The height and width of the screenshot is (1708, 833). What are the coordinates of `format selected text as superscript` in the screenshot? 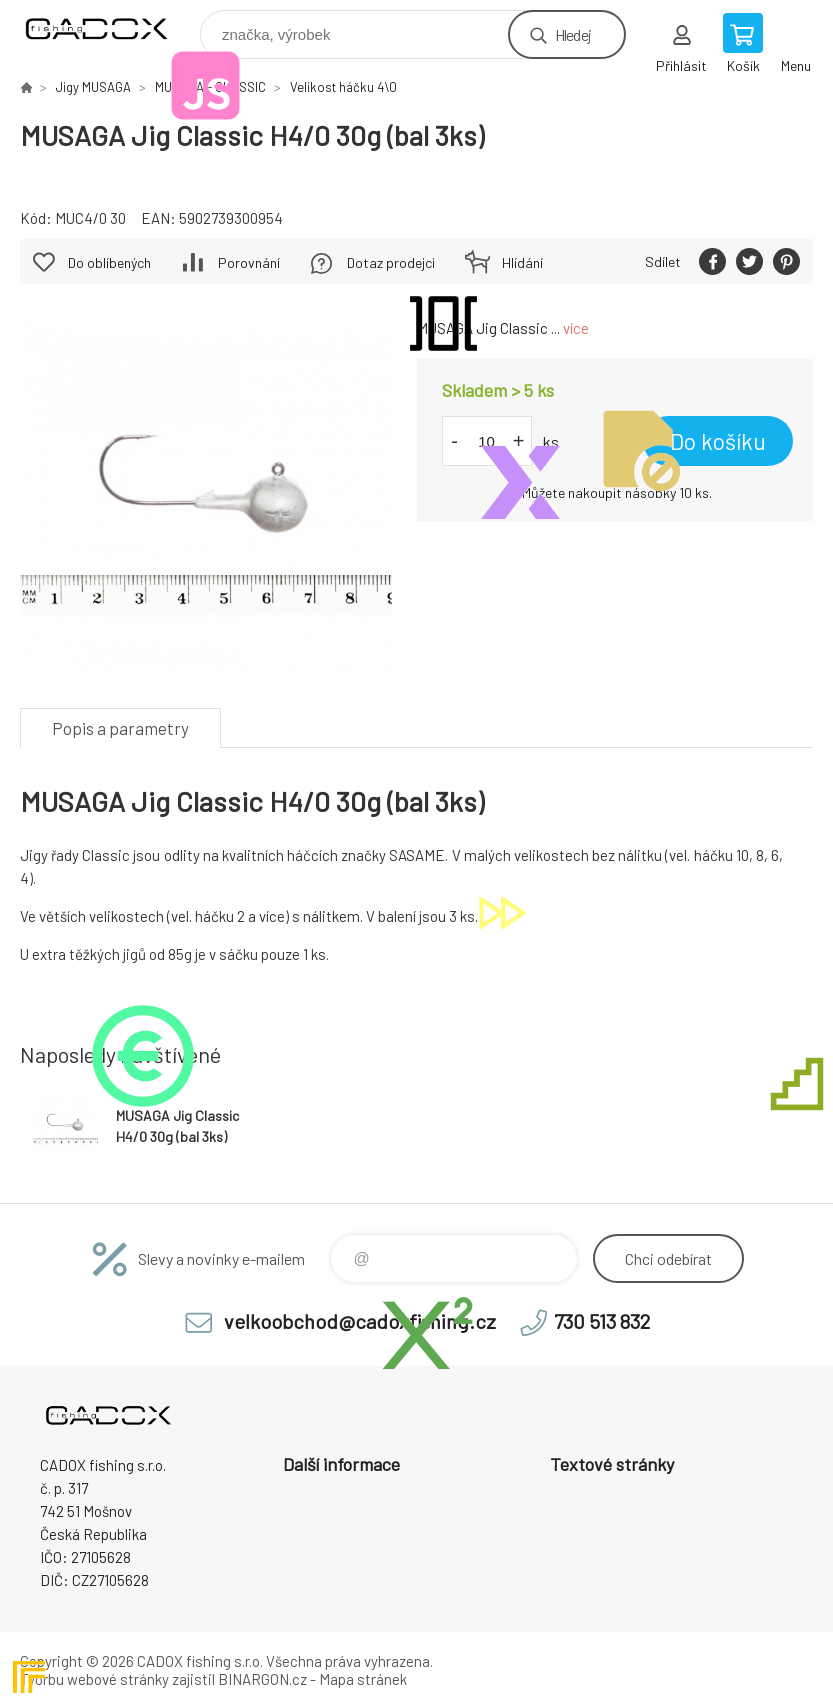 It's located at (423, 1333).